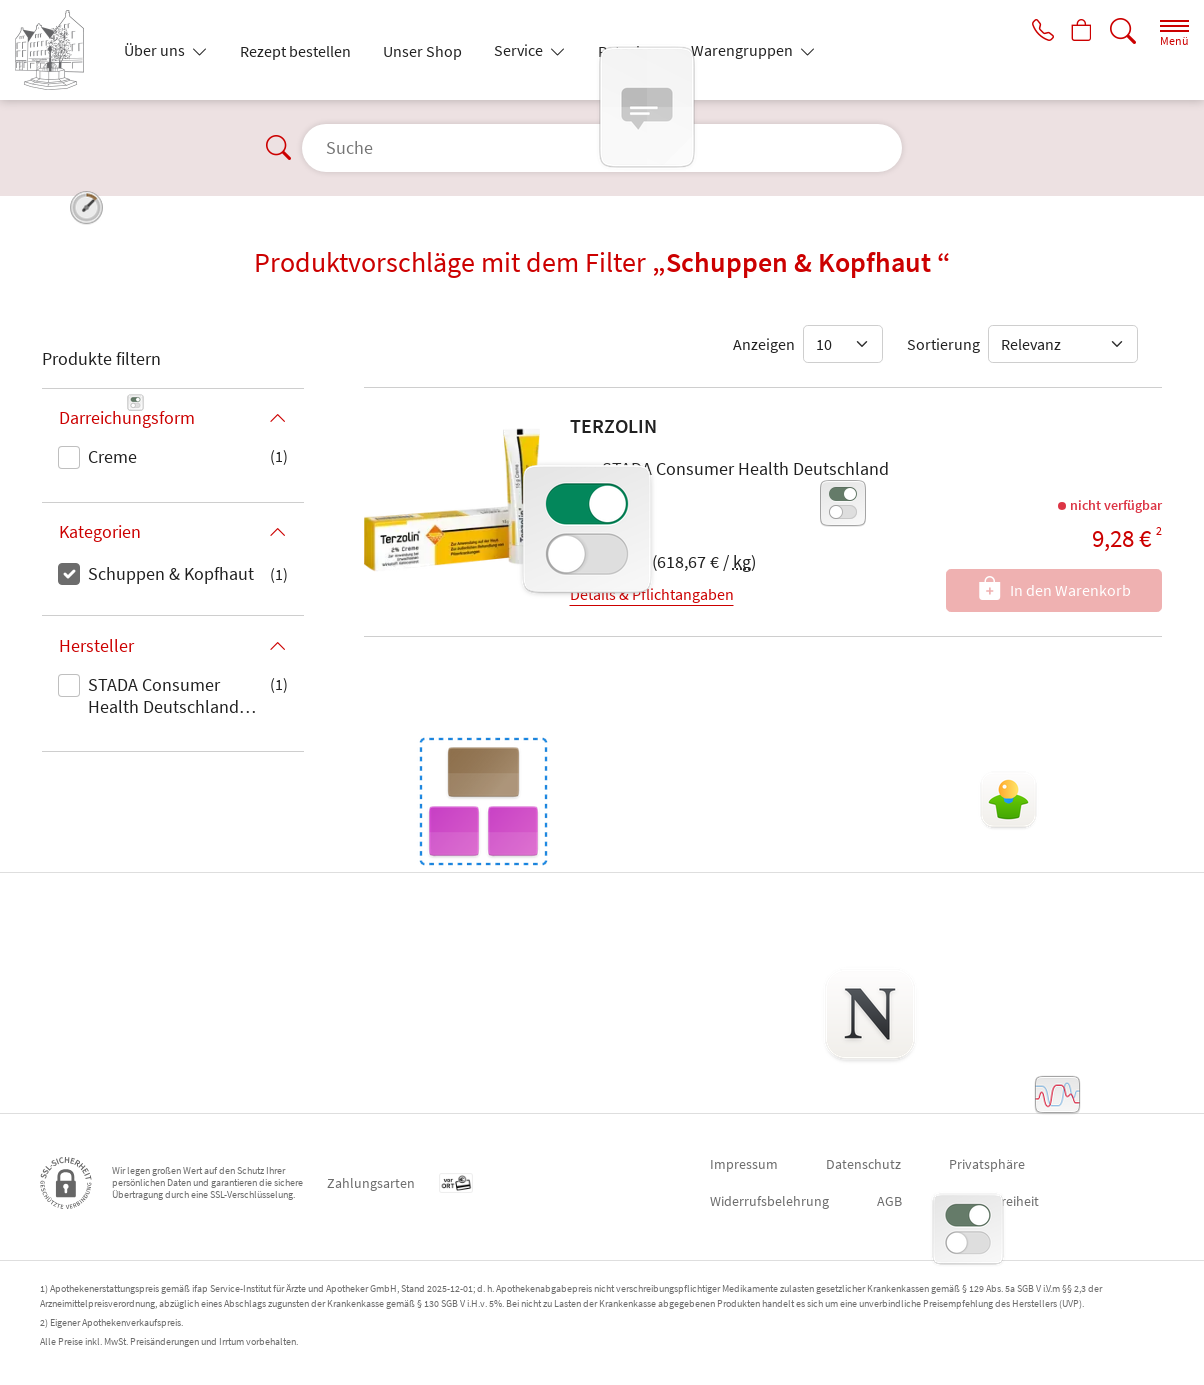 Image resolution: width=1204 pixels, height=1385 pixels. Describe the element at coordinates (483, 801) in the screenshot. I see `select all items in the current view` at that location.